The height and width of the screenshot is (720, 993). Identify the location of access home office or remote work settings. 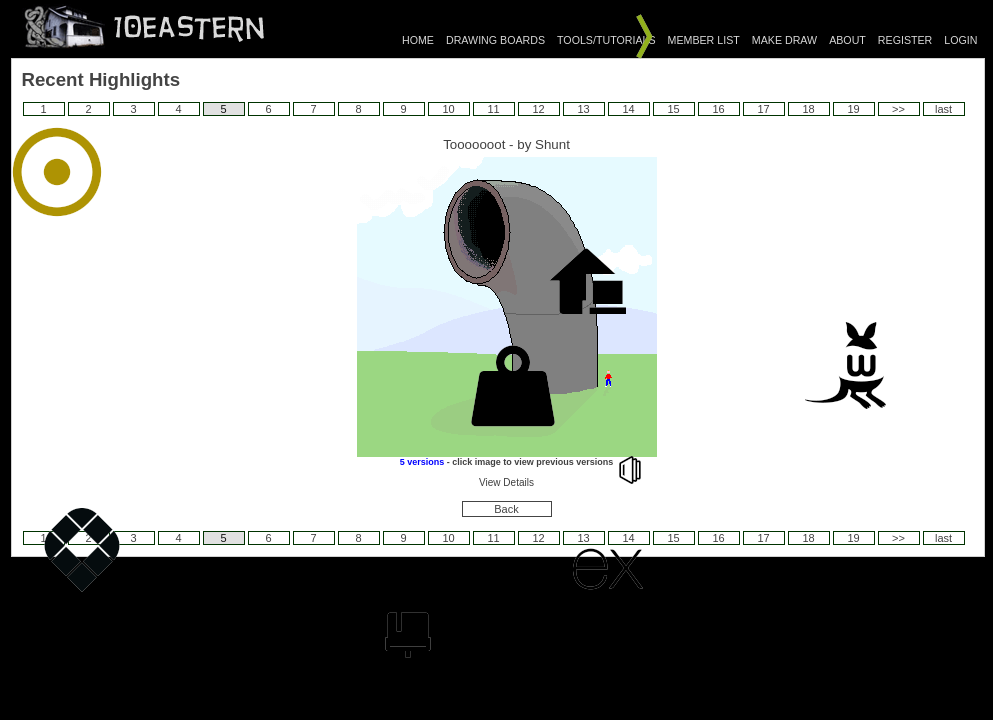
(586, 284).